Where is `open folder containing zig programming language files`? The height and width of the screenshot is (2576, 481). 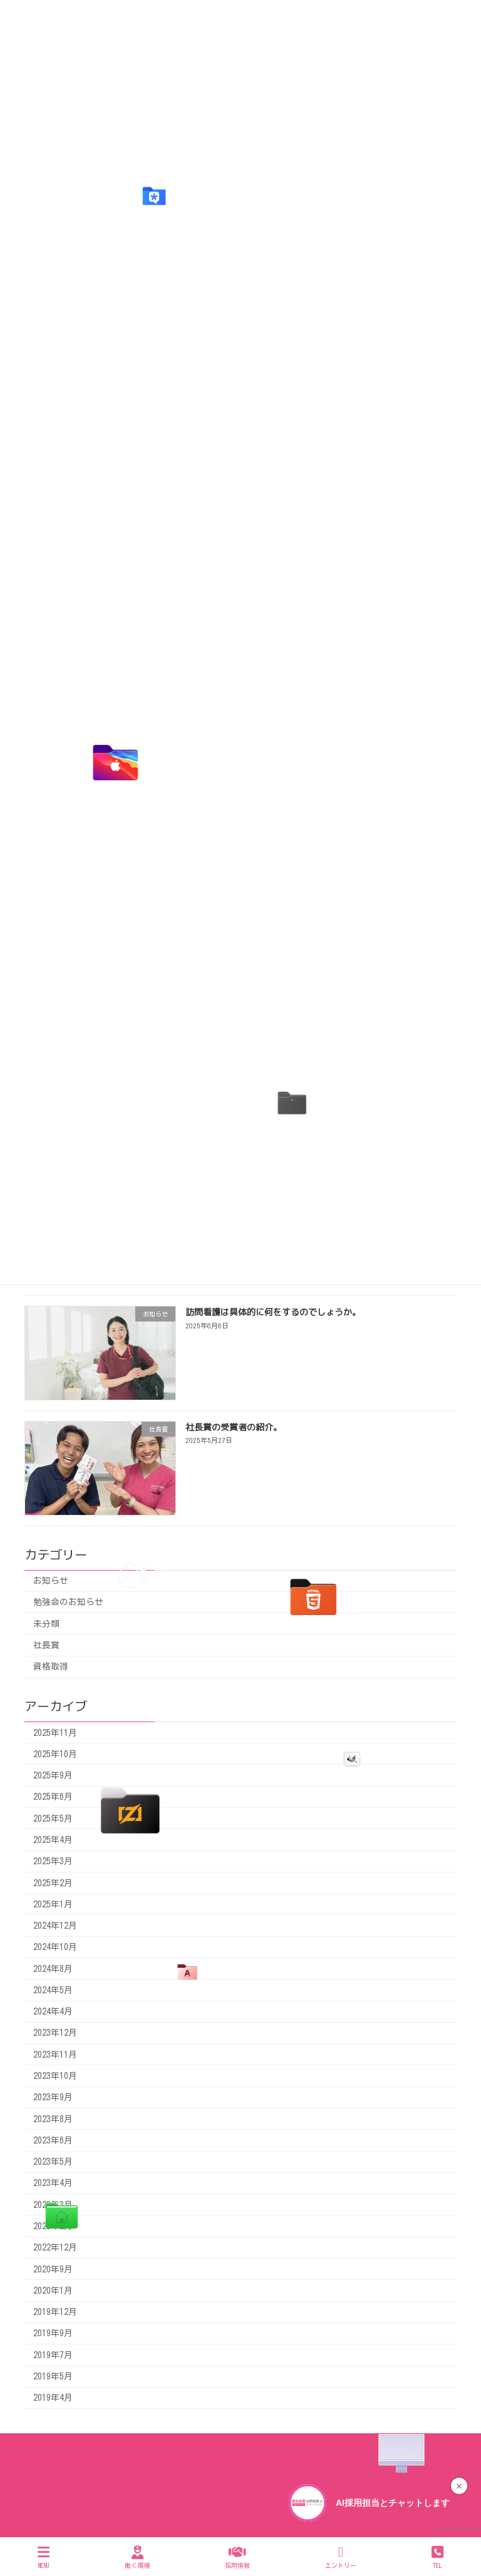
open folder containing zig programming language files is located at coordinates (130, 1812).